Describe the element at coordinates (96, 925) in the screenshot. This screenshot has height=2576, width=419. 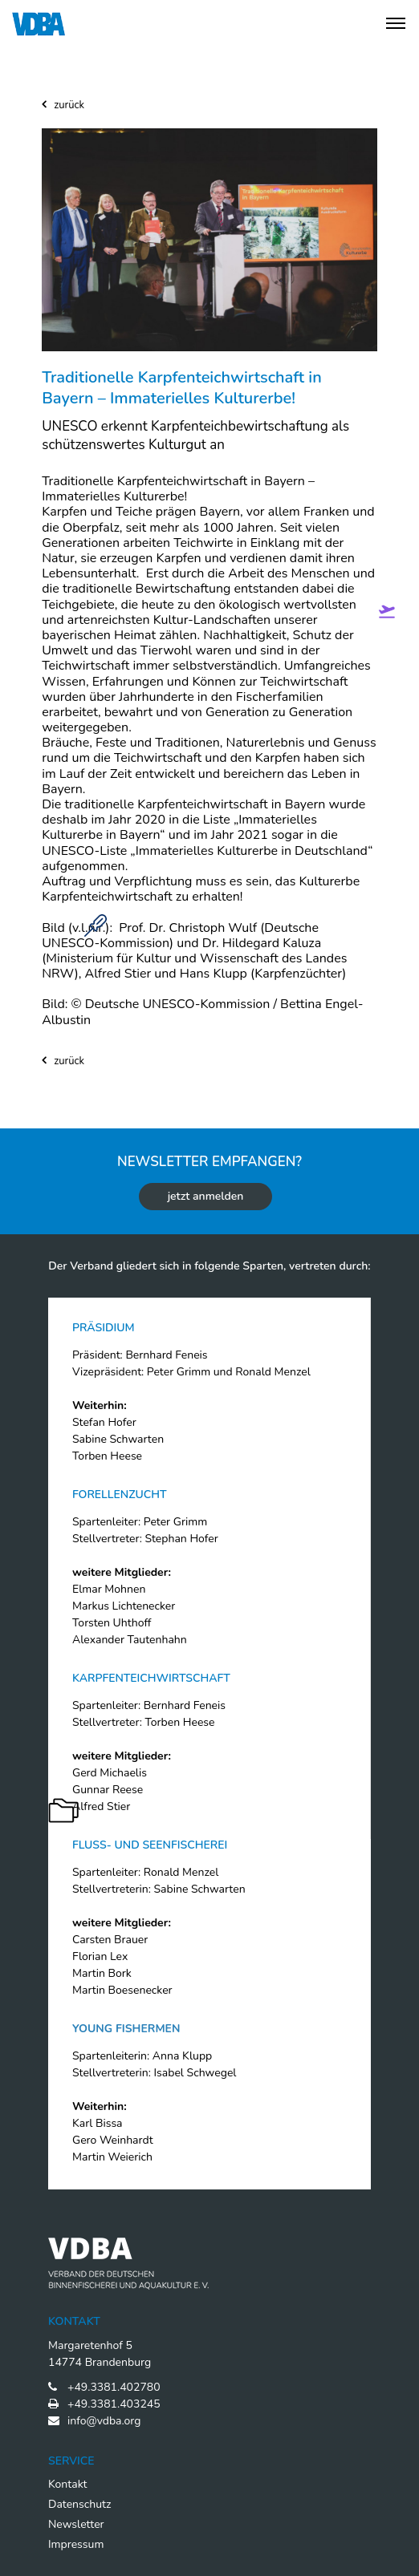
I see `access settings or configuration options` at that location.